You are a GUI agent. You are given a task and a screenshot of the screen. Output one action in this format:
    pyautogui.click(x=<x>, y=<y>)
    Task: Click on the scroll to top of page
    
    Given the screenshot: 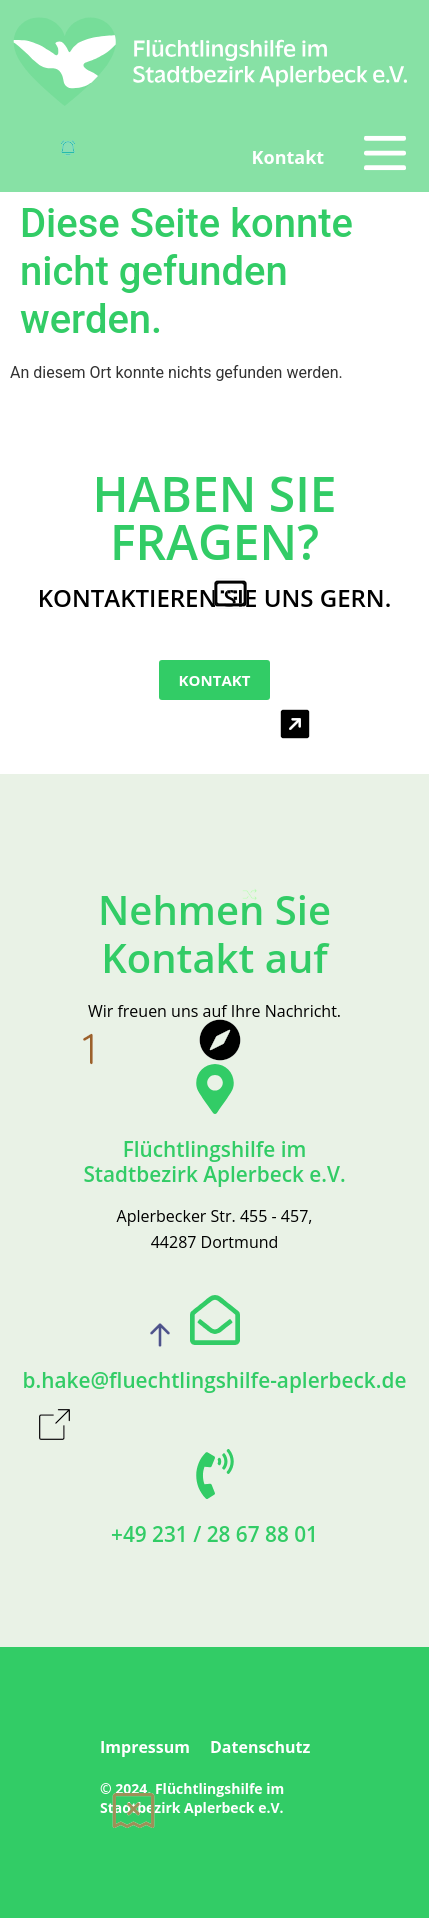 What is the action you would take?
    pyautogui.click(x=160, y=1335)
    